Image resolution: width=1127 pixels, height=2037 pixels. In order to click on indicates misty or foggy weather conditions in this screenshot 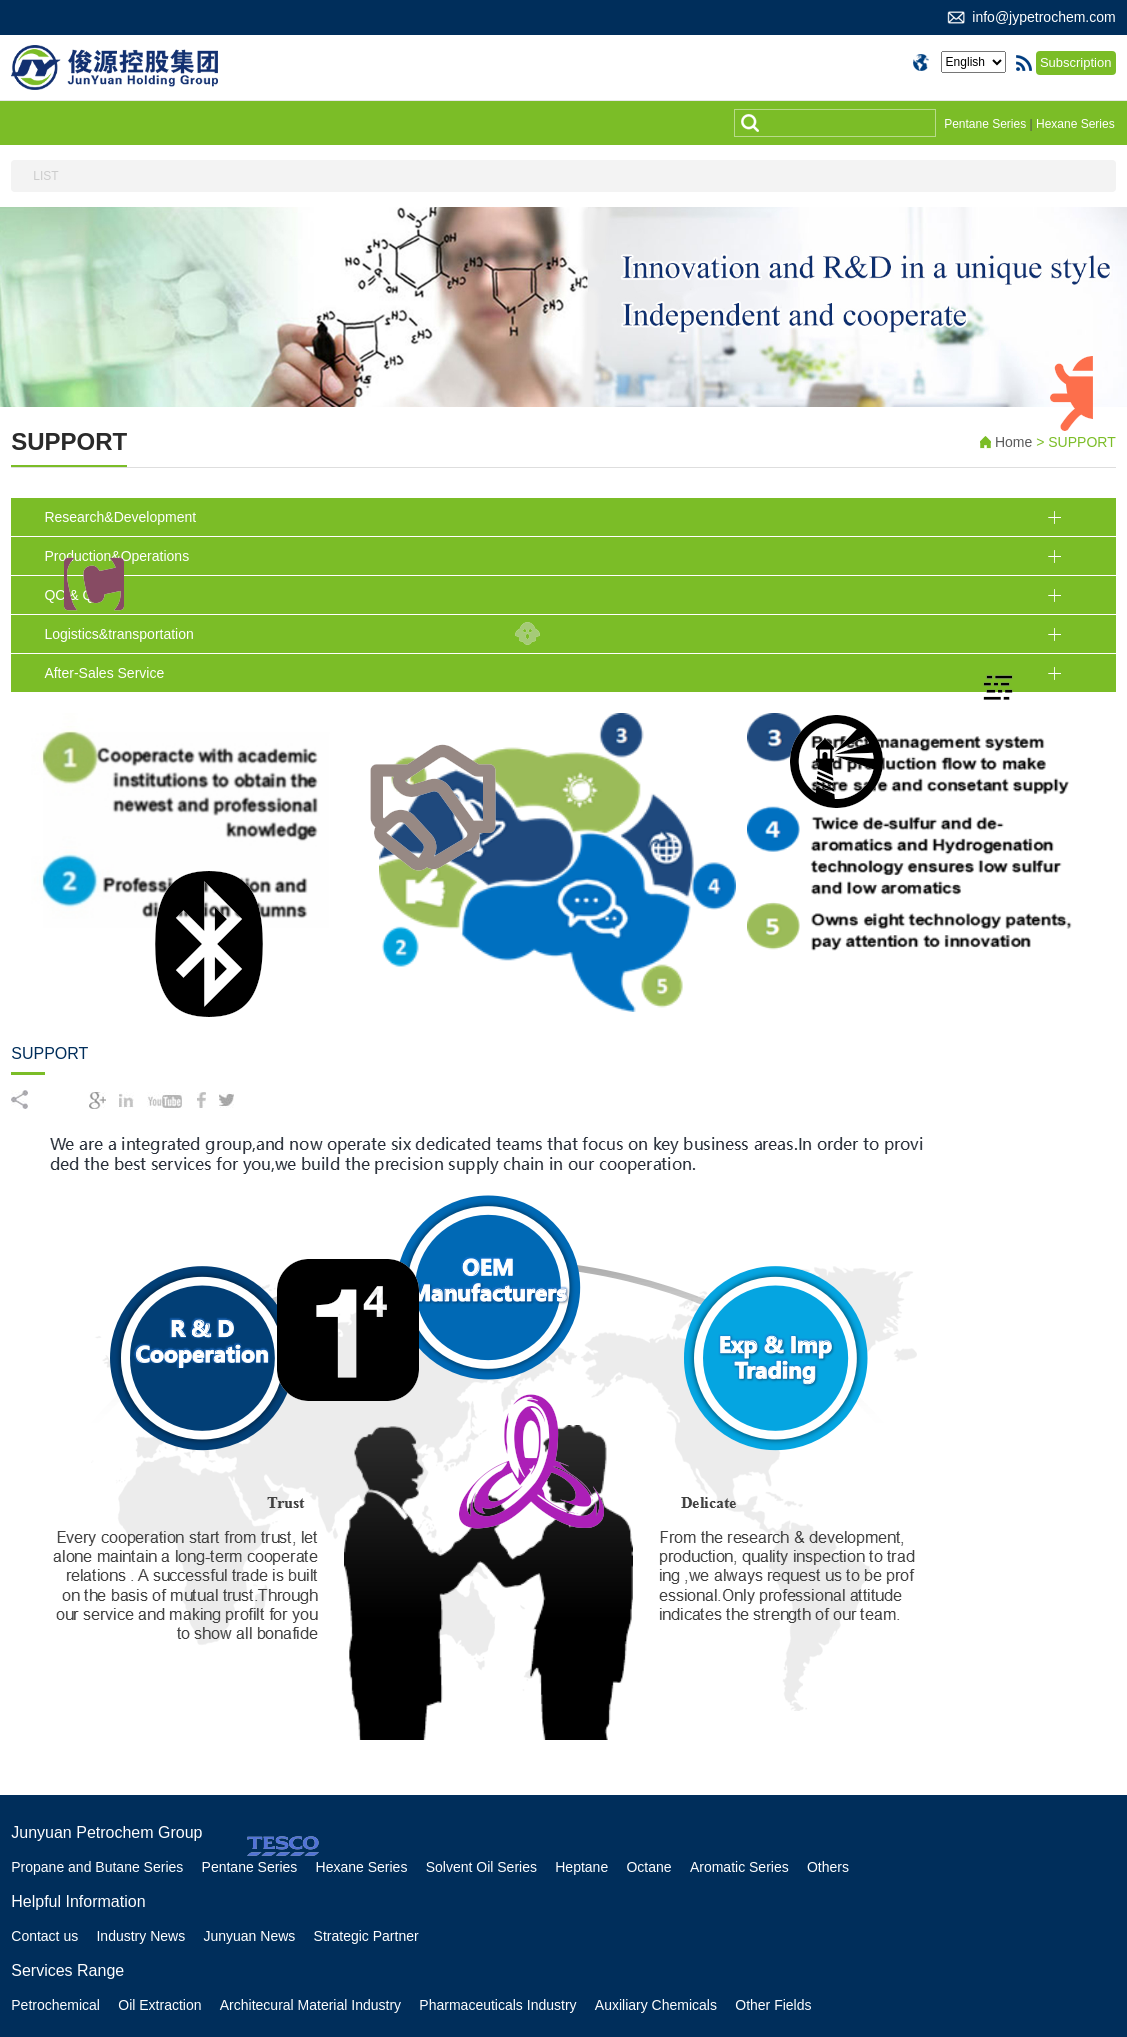, I will do `click(998, 687)`.